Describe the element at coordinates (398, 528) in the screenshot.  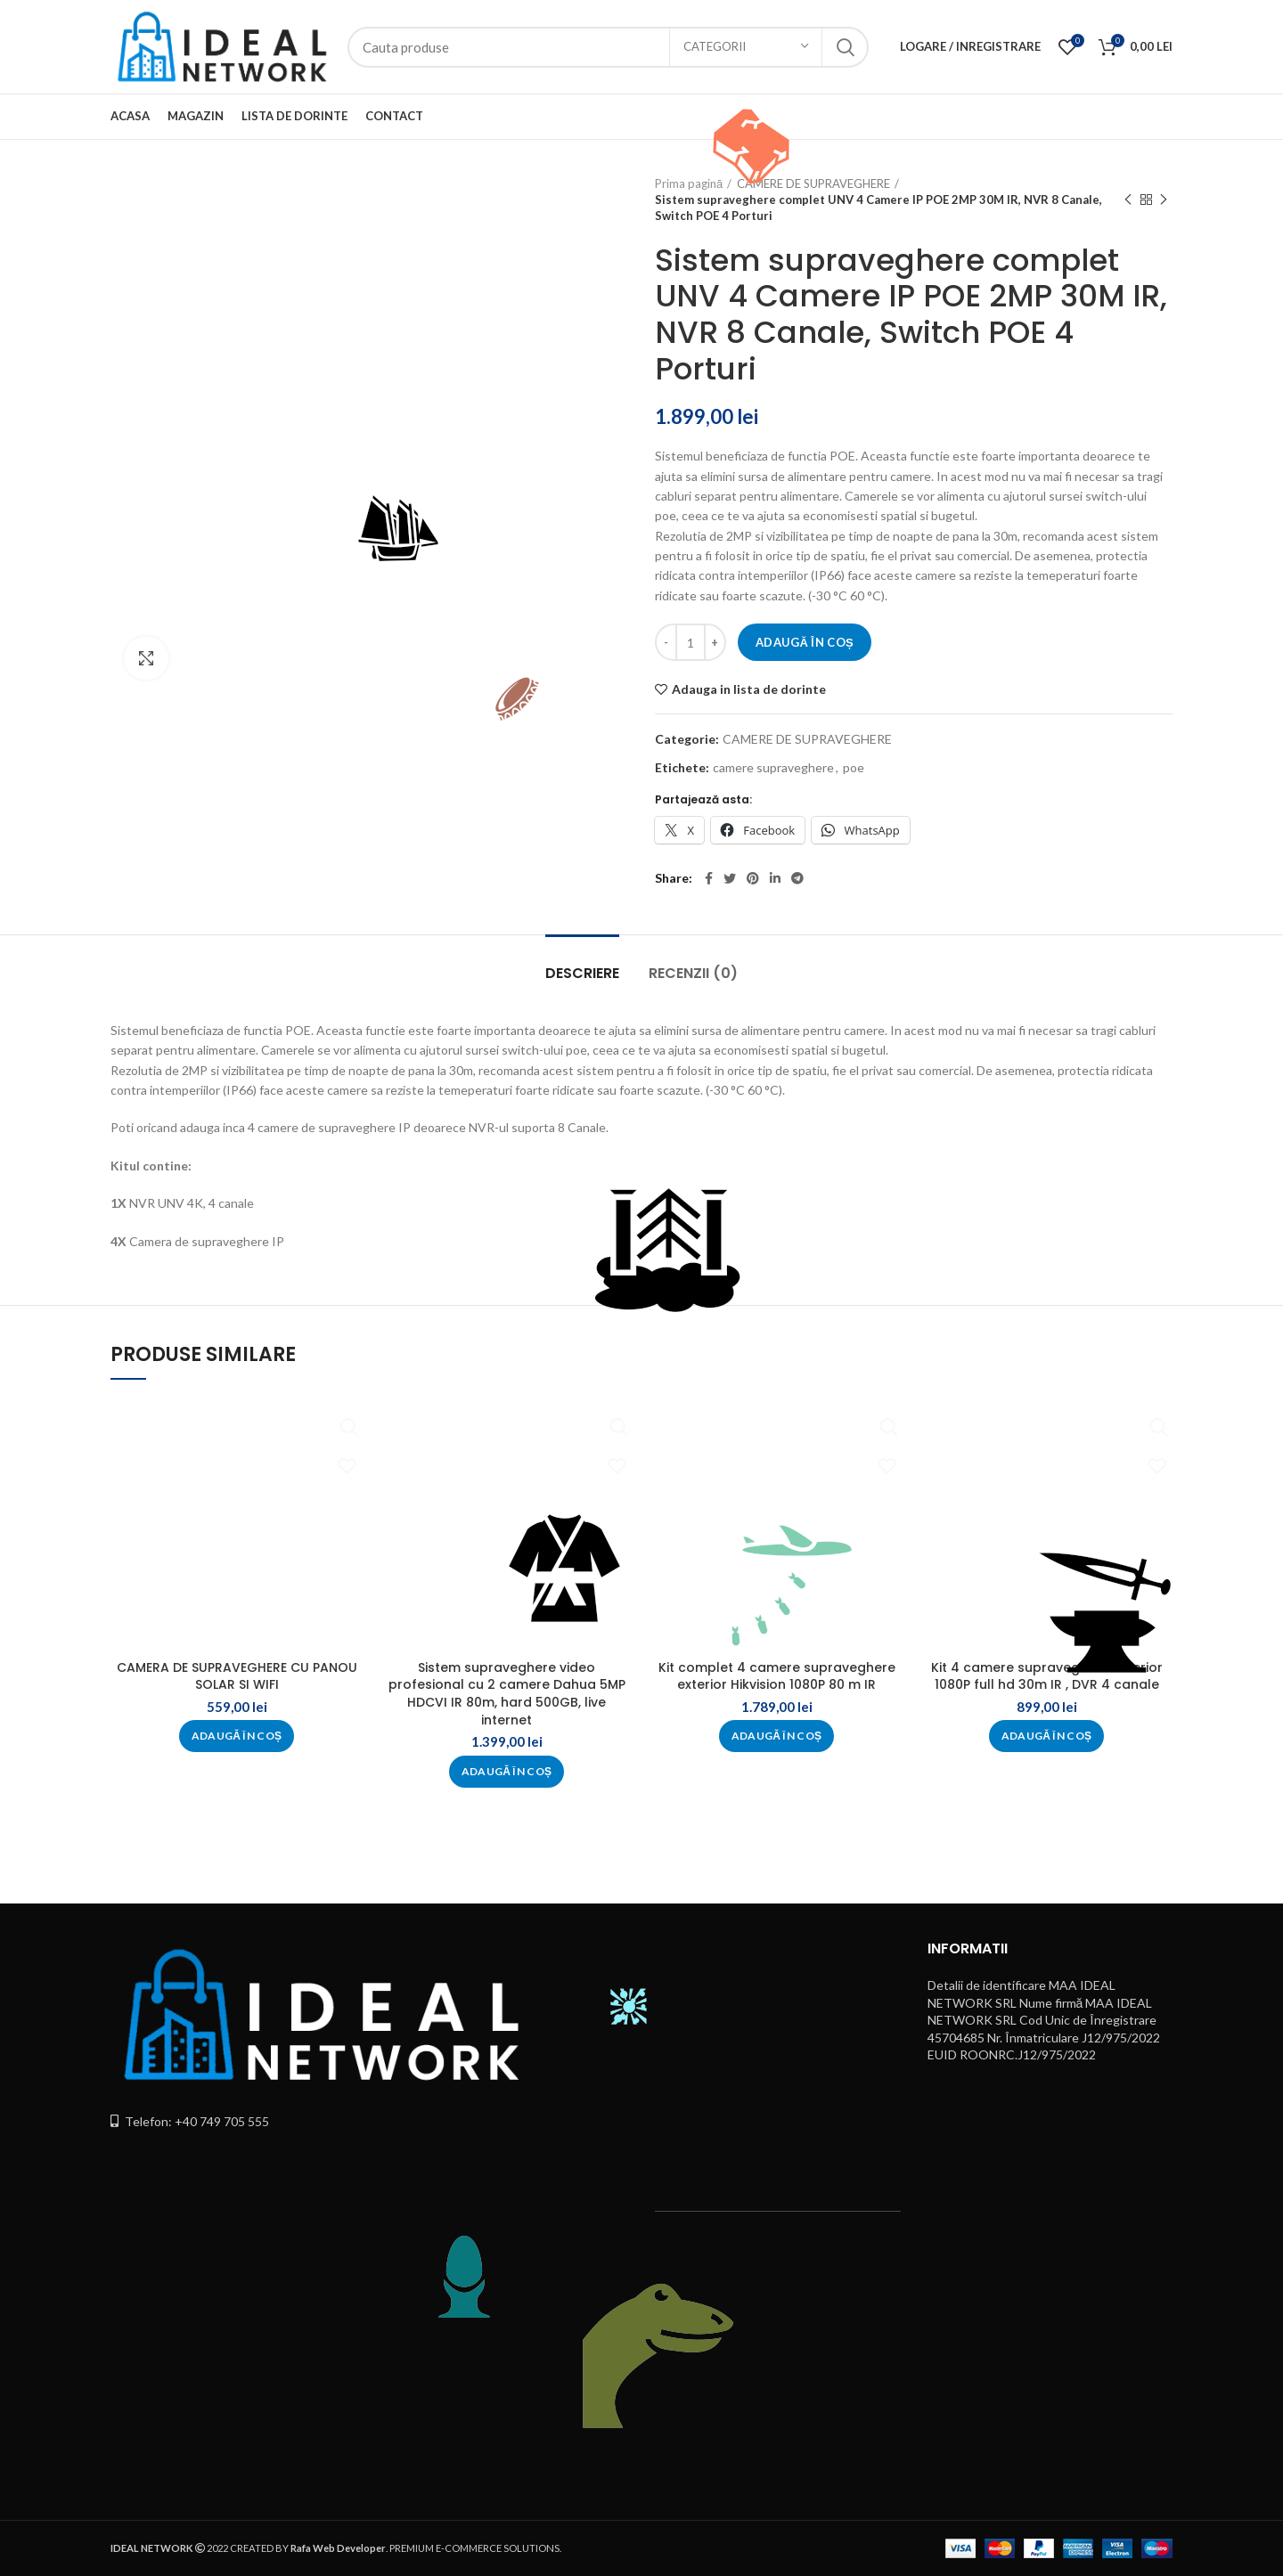
I see `fishing activity or minigame` at that location.